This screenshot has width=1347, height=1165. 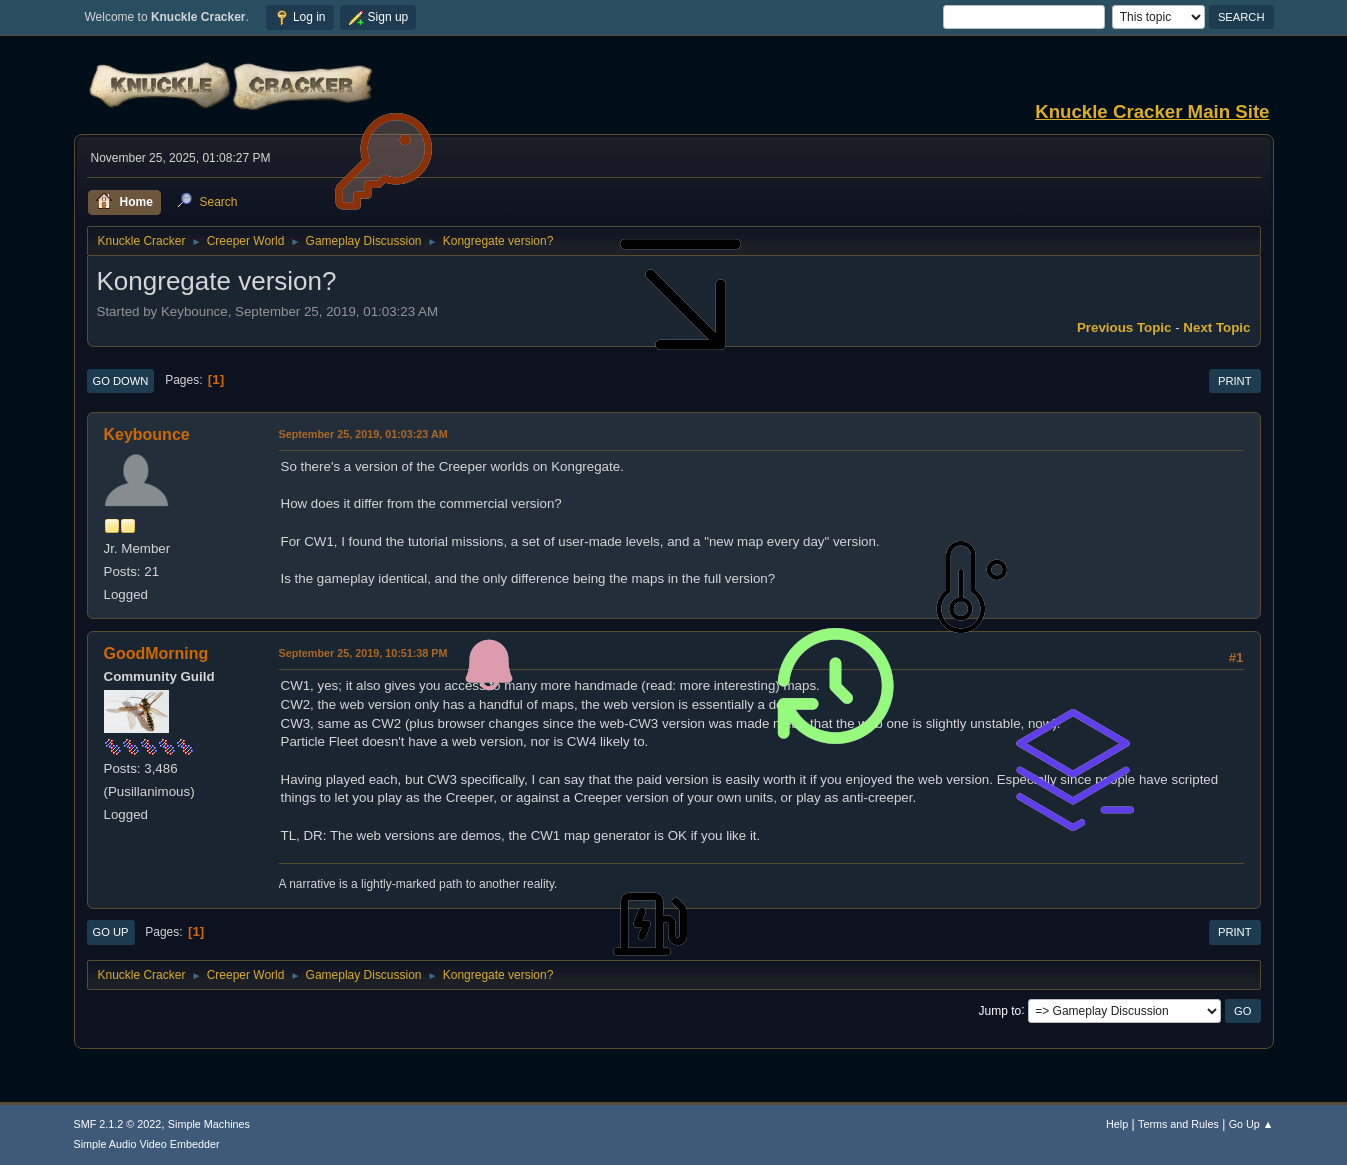 I want to click on move item to bottom-right corner, so click(x=680, y=299).